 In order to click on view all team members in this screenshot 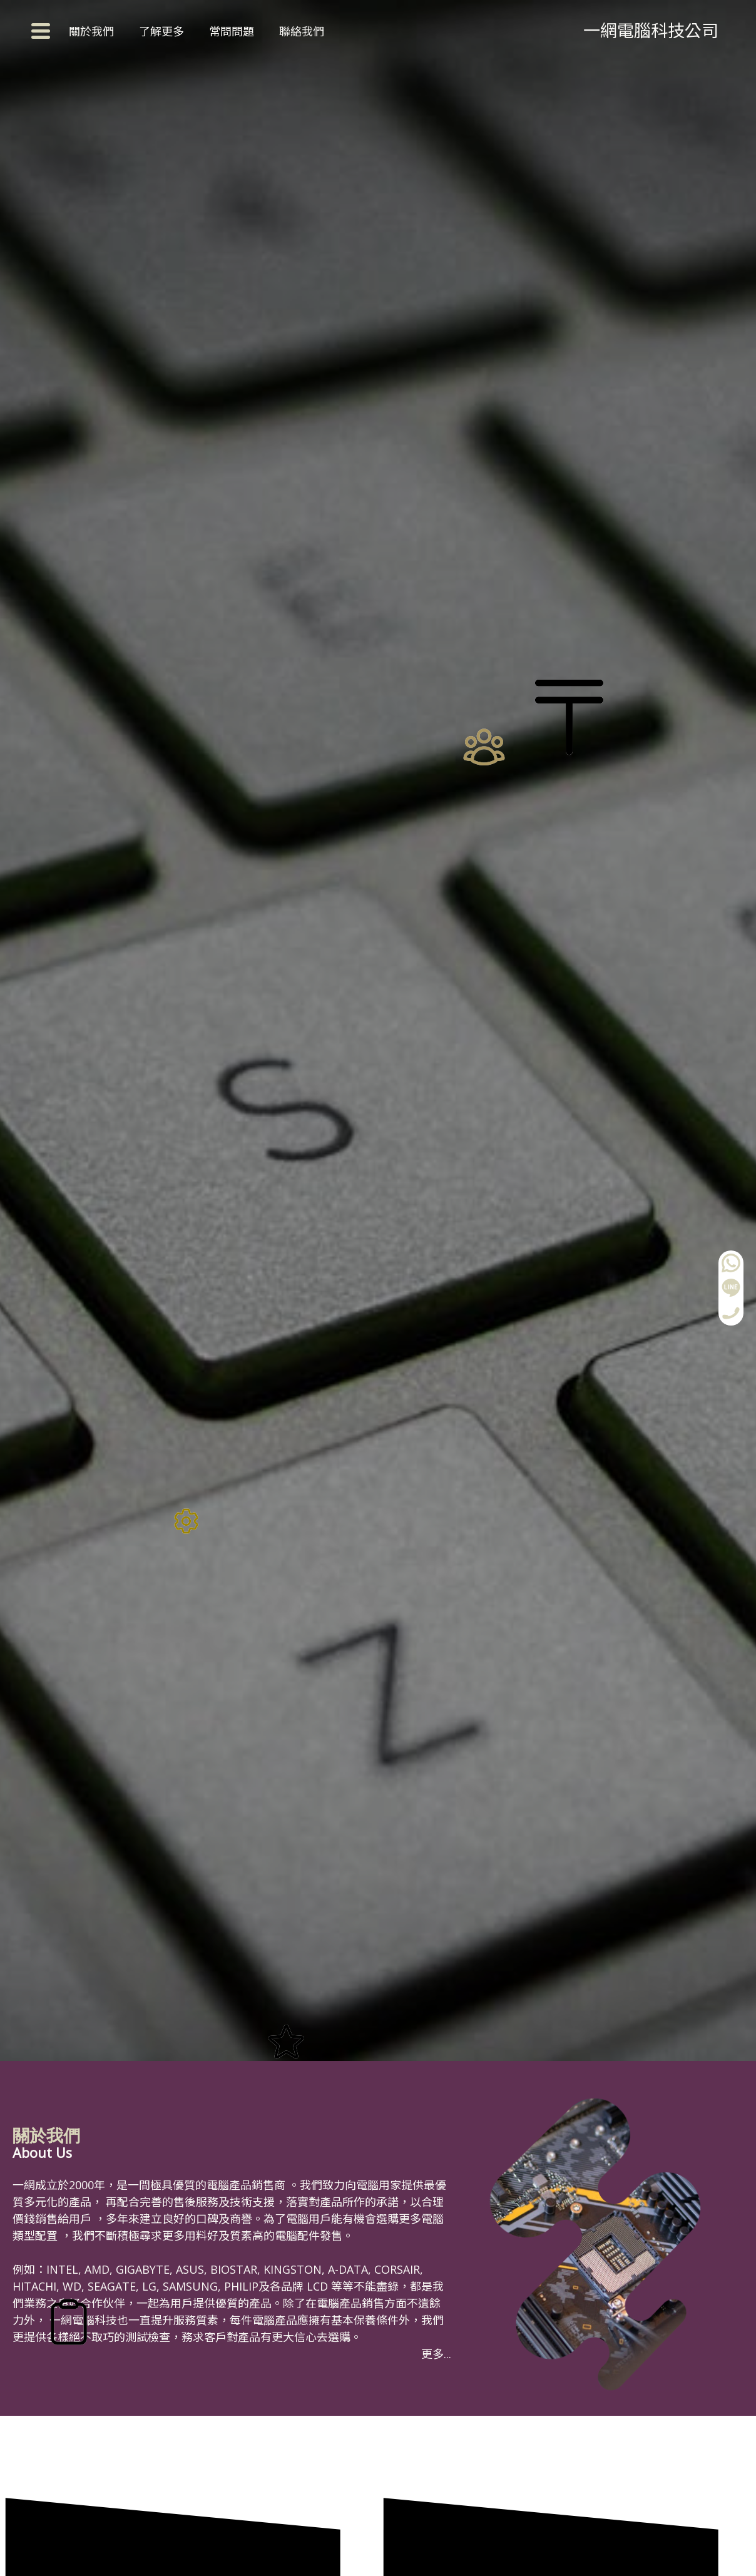, I will do `click(484, 746)`.